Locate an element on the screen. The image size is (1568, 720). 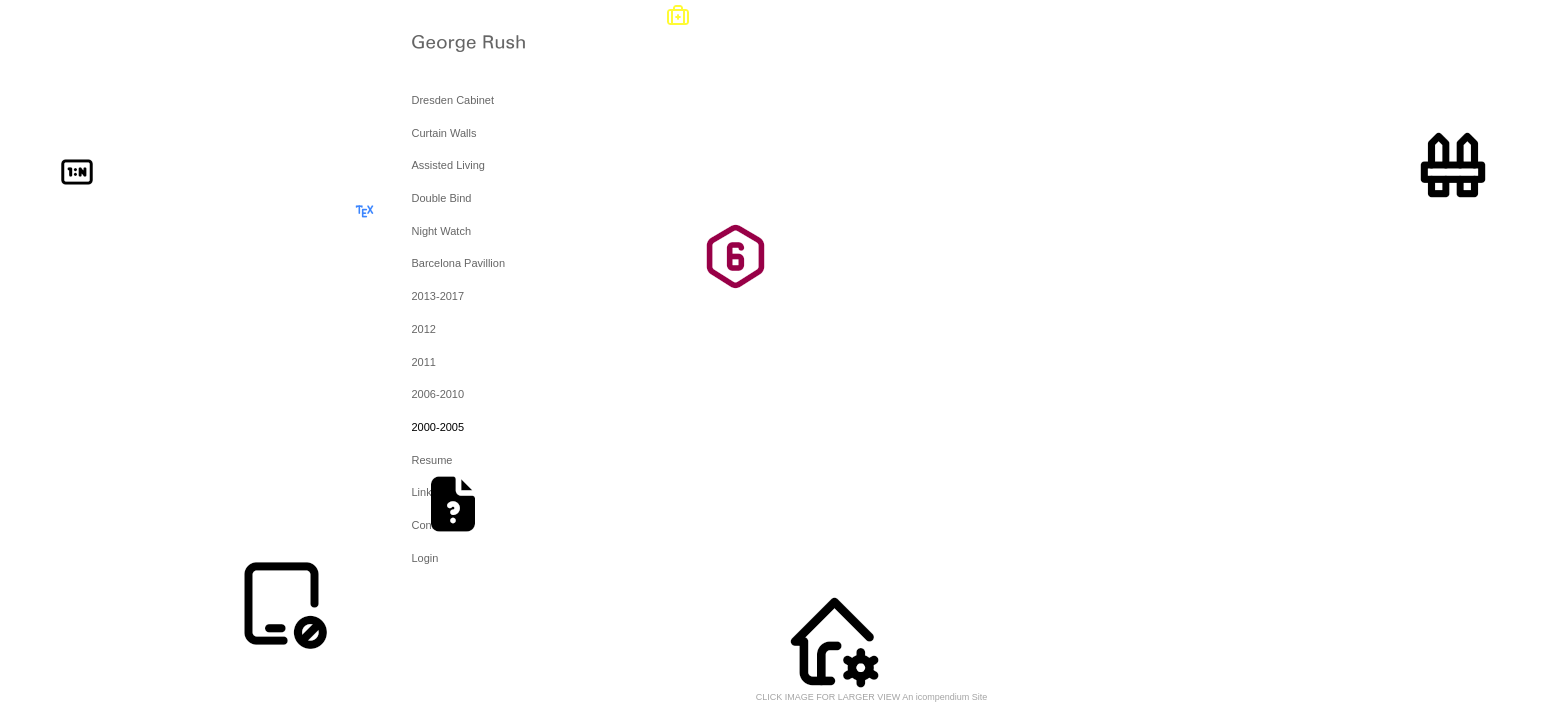
cancel iPad connection or pairing is located at coordinates (281, 603).